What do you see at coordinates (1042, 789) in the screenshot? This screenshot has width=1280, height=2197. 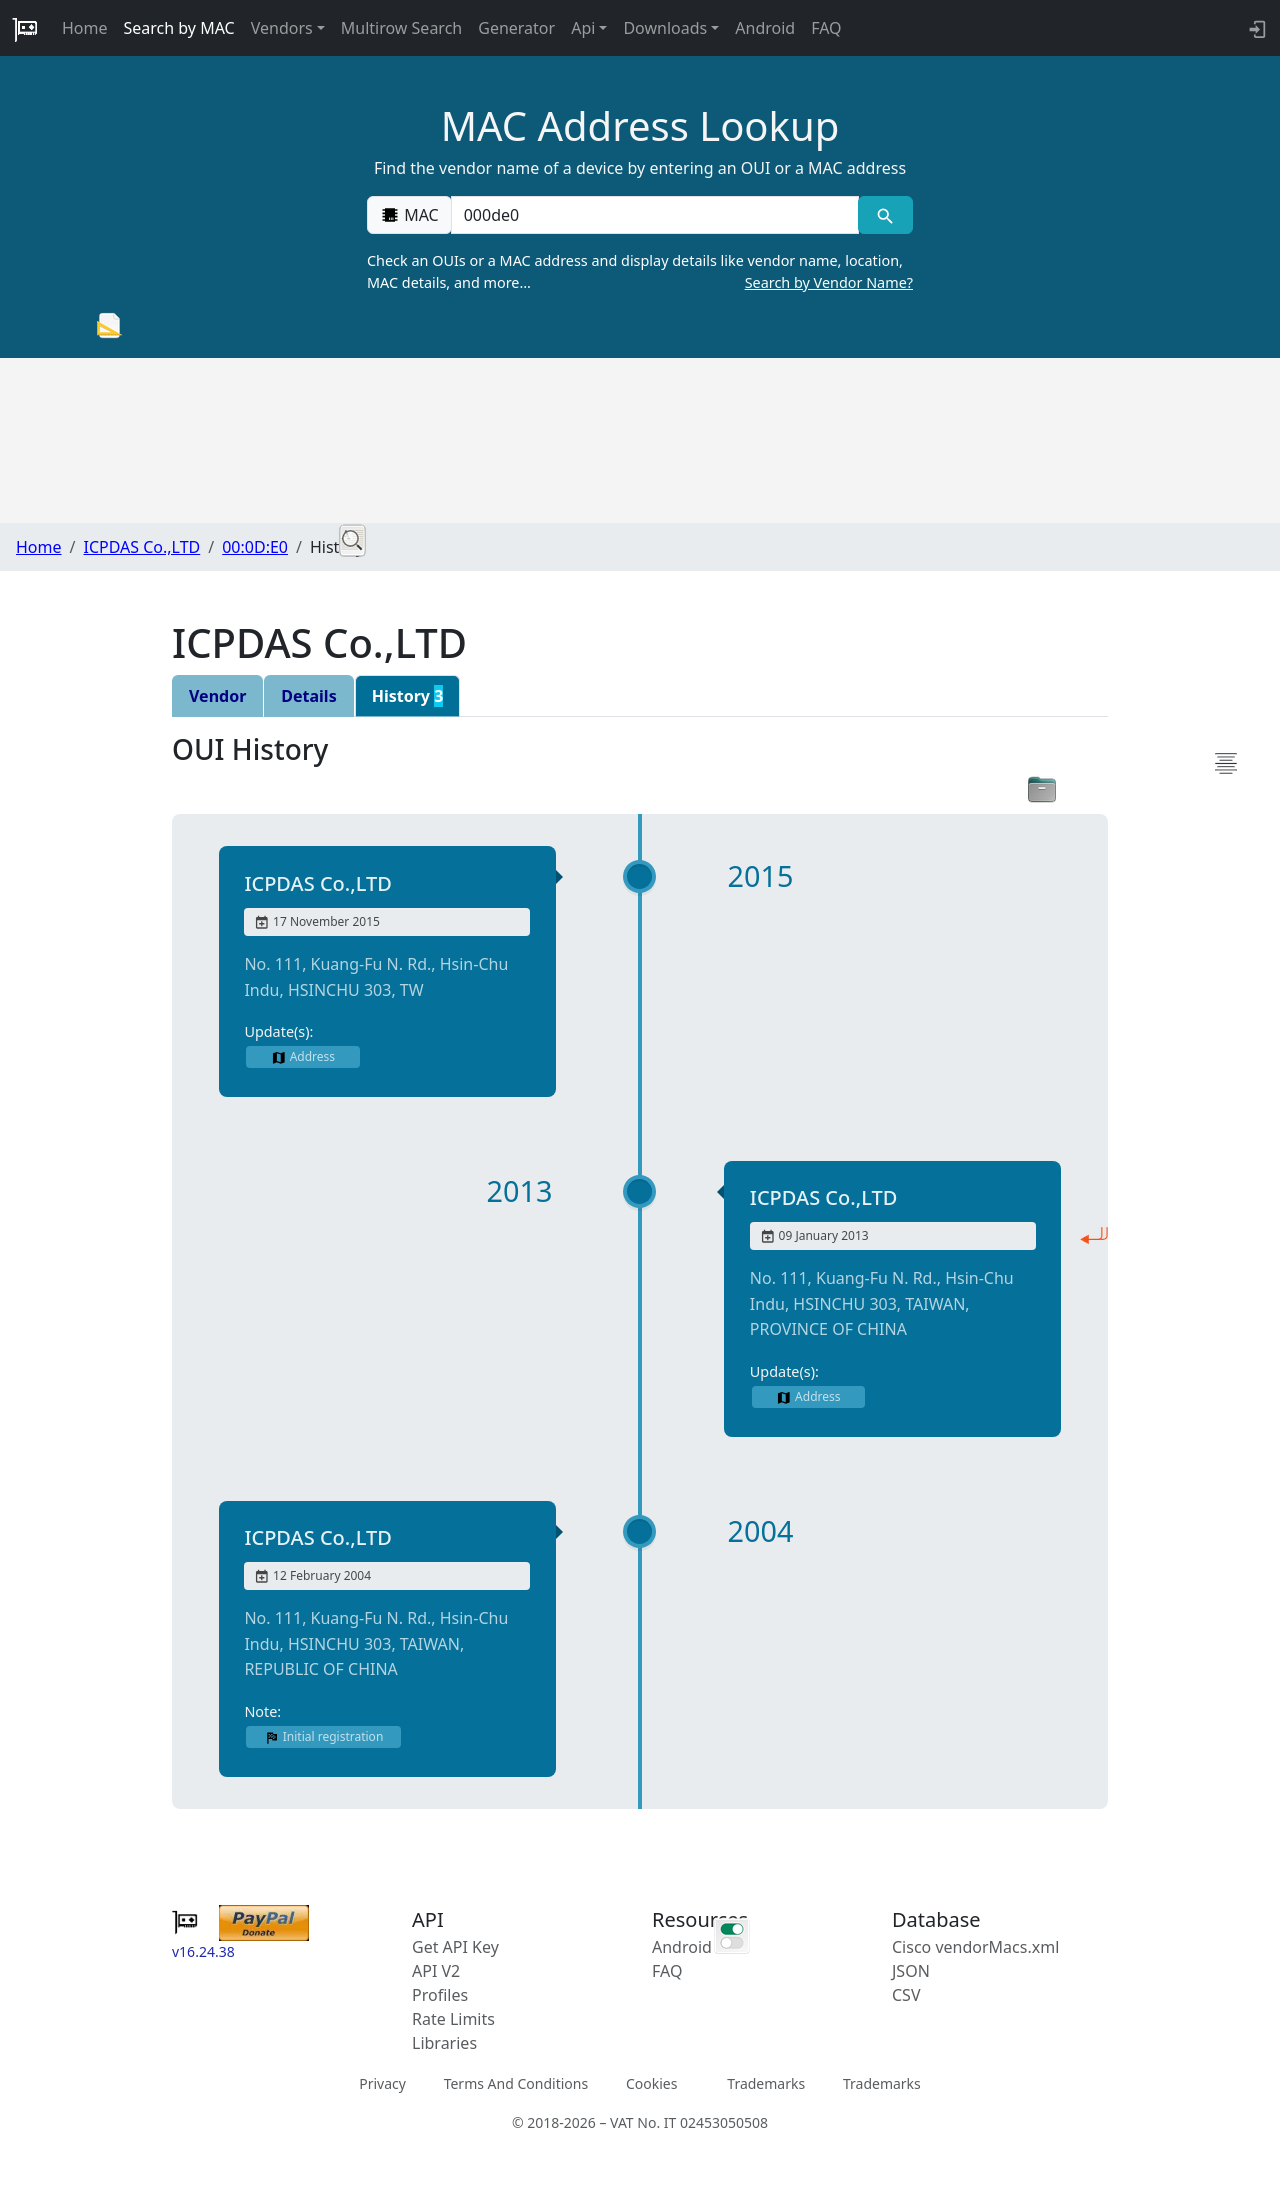 I see `open the file manager` at bounding box center [1042, 789].